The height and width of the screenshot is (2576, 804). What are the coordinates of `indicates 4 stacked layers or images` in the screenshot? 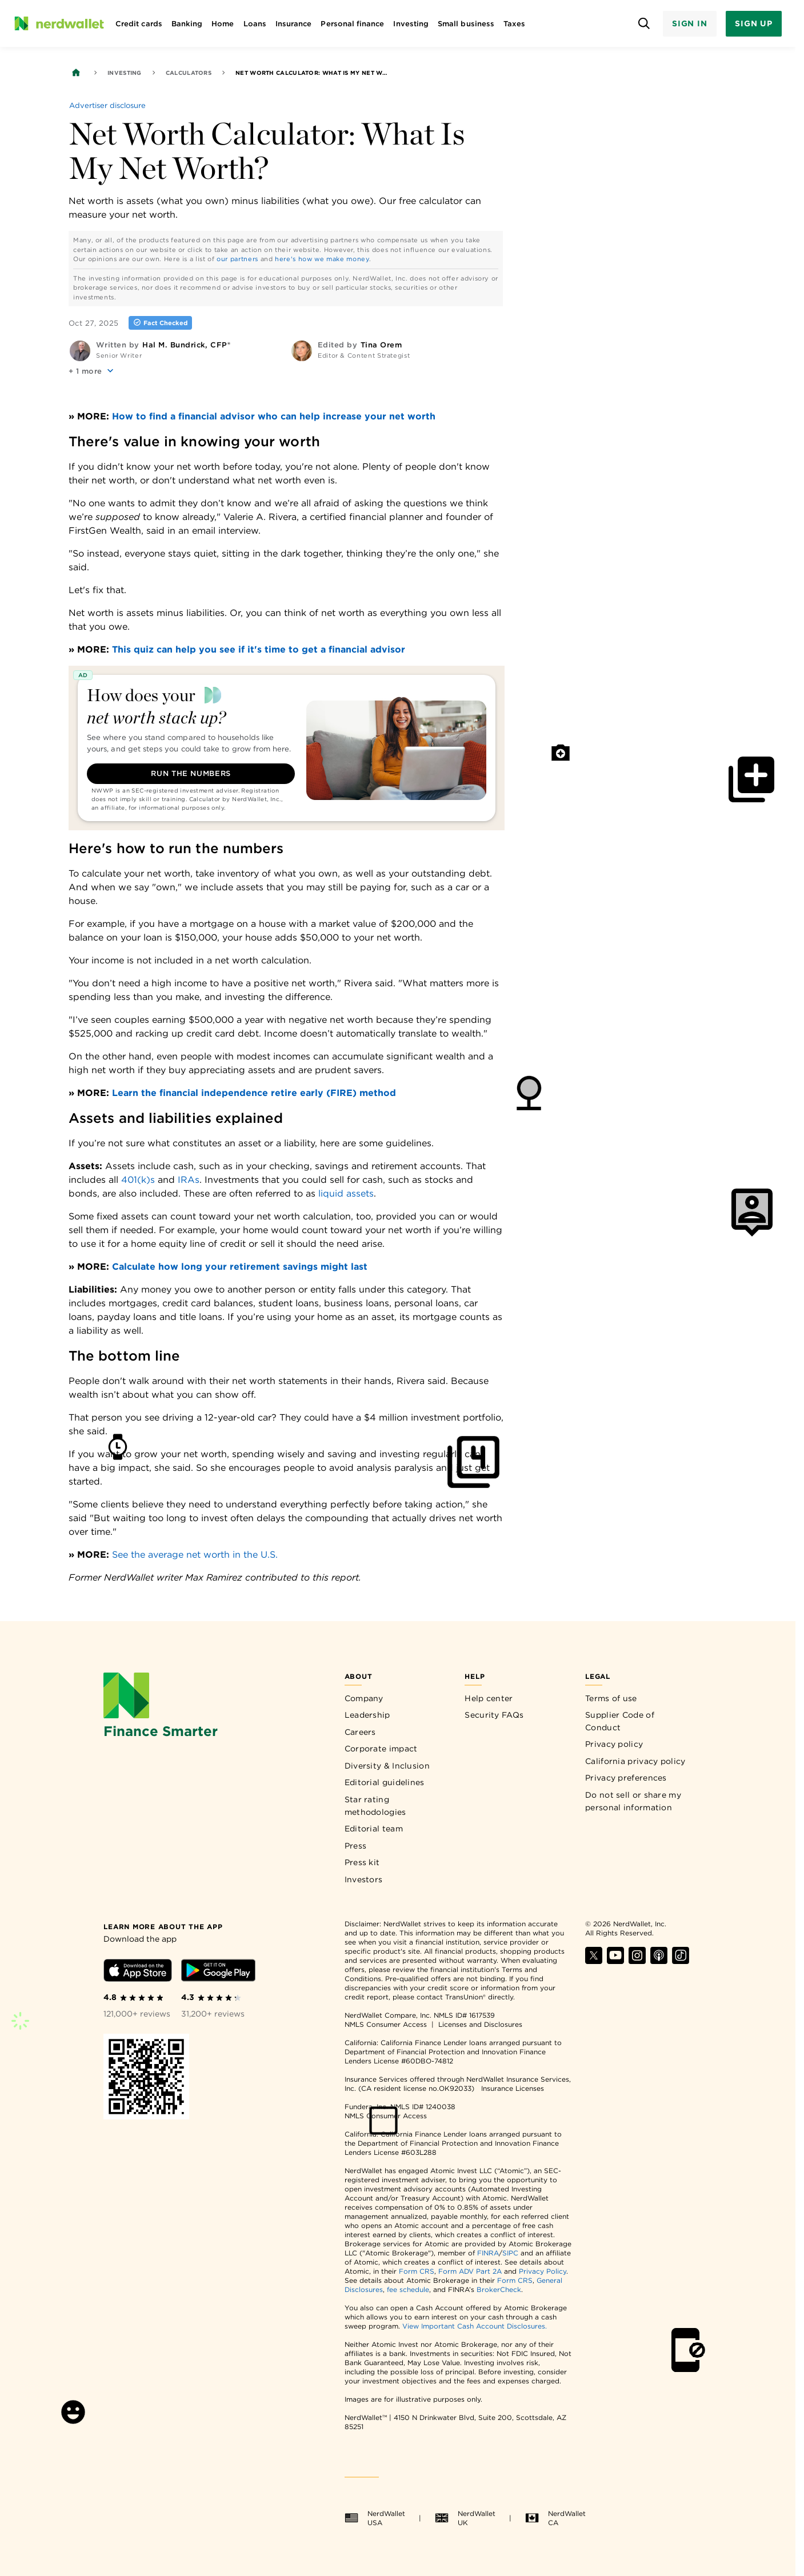 It's located at (473, 1462).